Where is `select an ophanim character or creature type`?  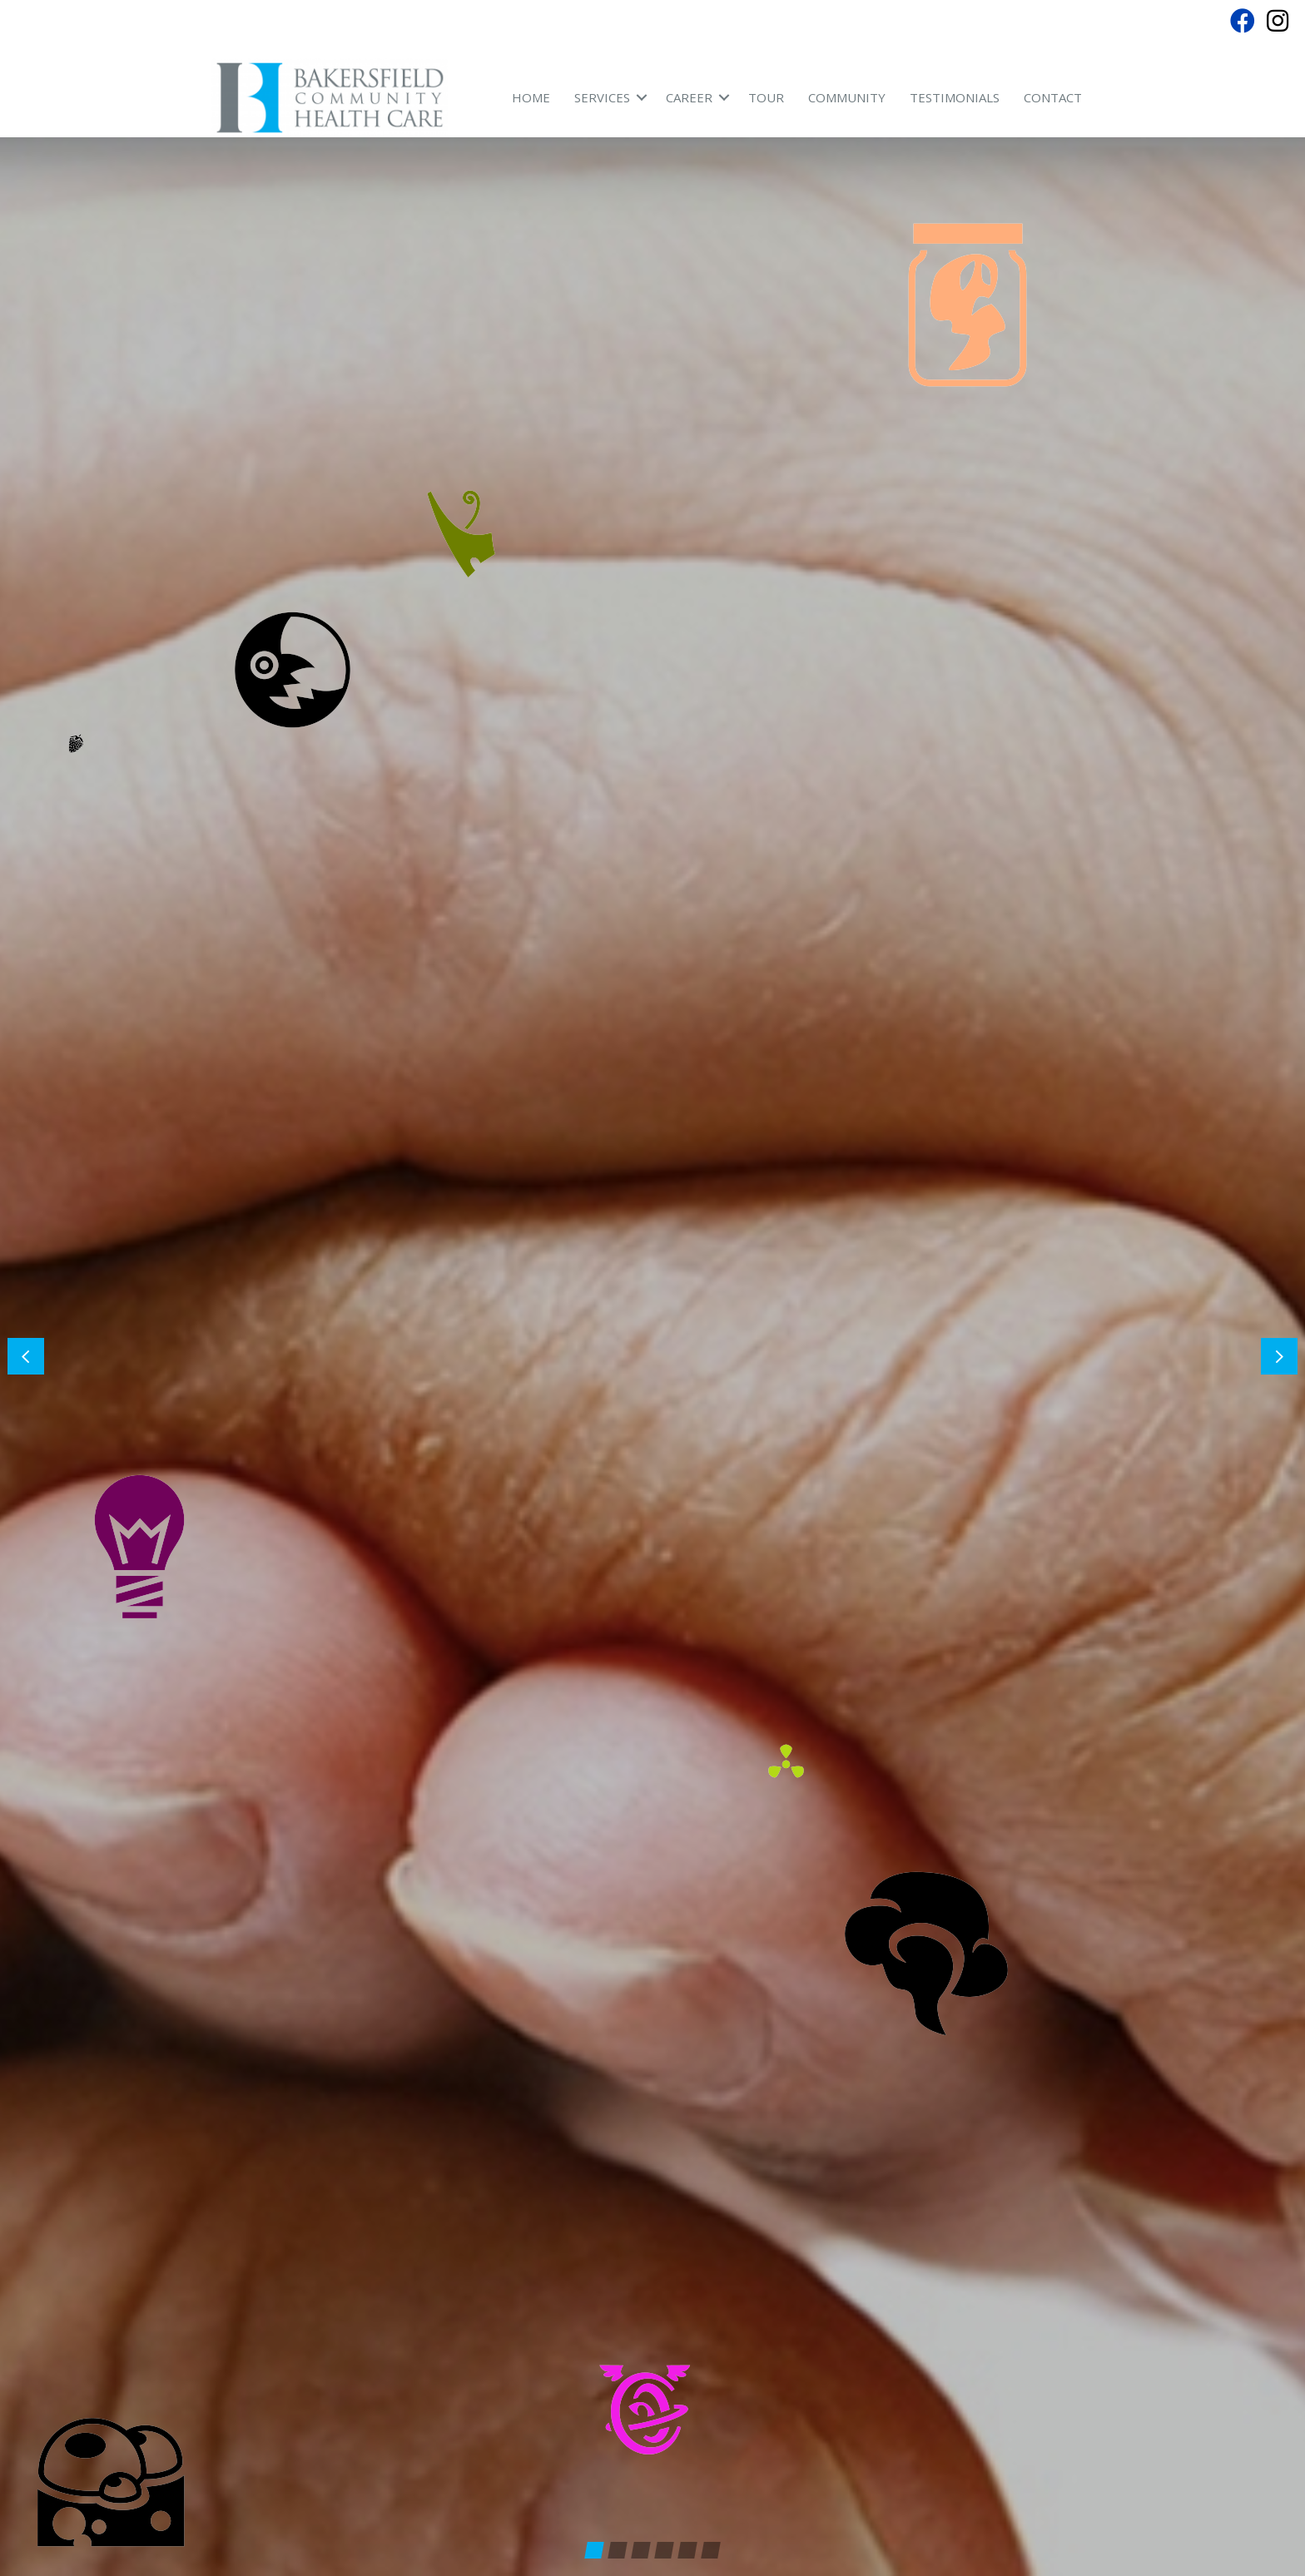
select an ophanim character or creature type is located at coordinates (646, 2410).